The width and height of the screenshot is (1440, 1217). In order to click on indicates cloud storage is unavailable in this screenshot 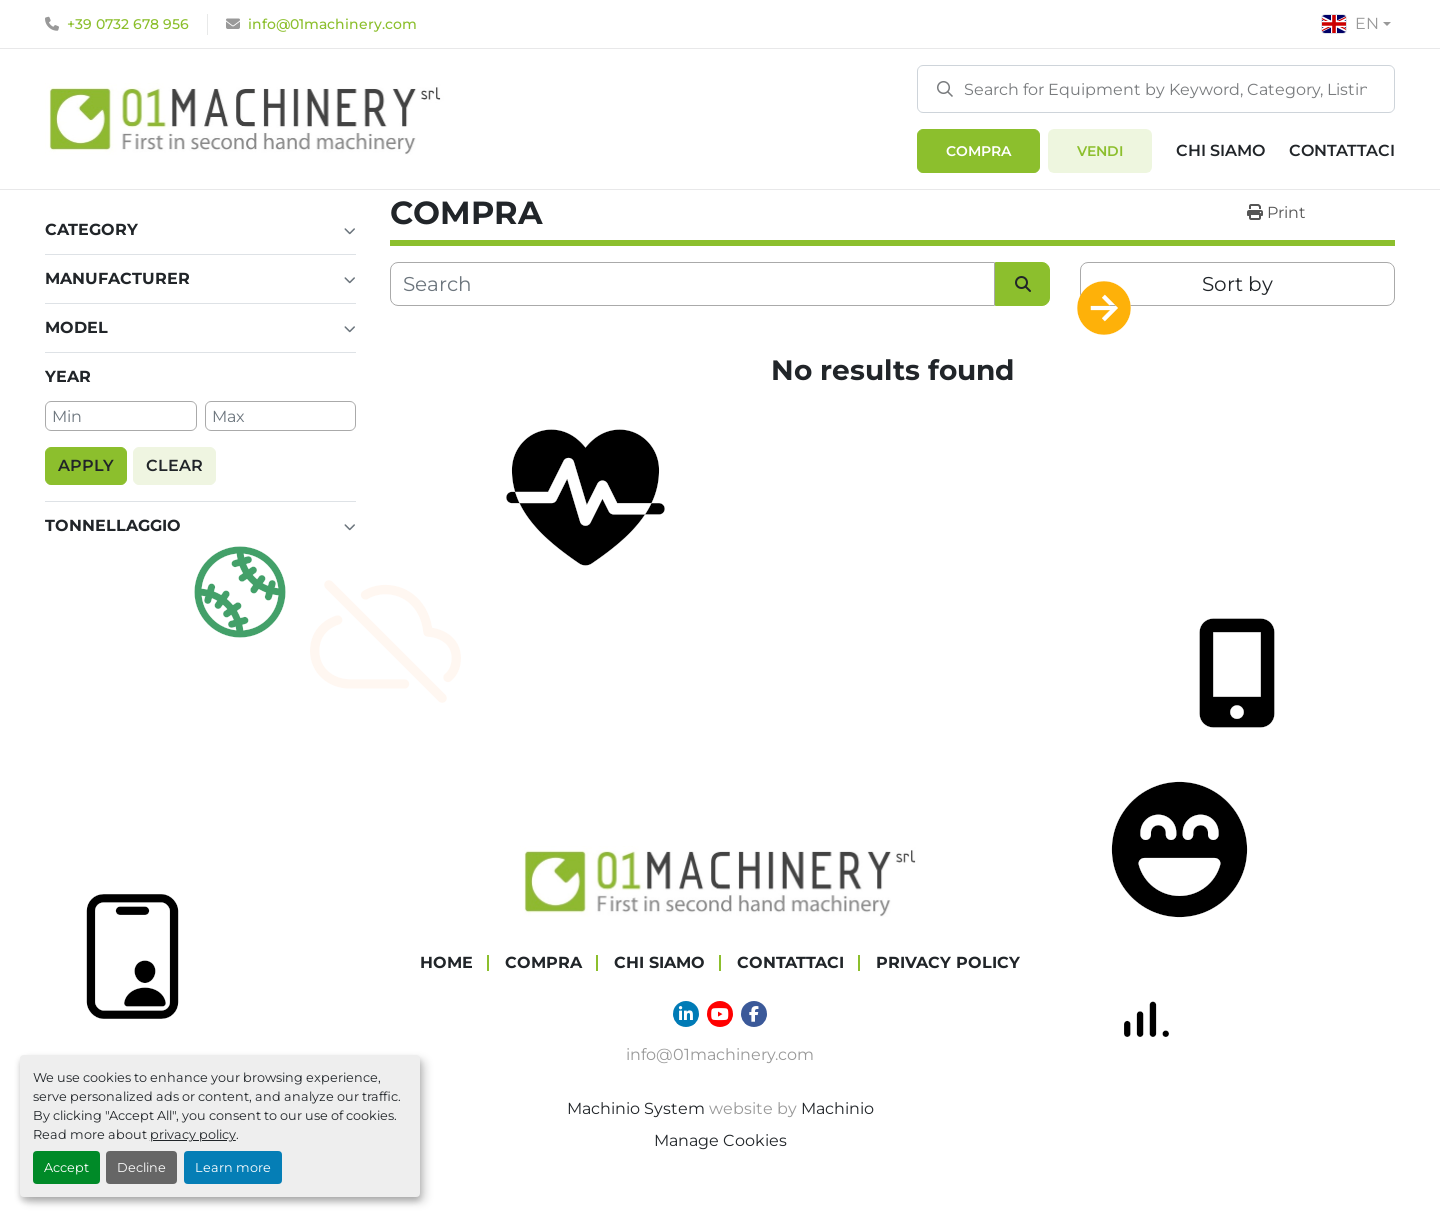, I will do `click(385, 641)`.